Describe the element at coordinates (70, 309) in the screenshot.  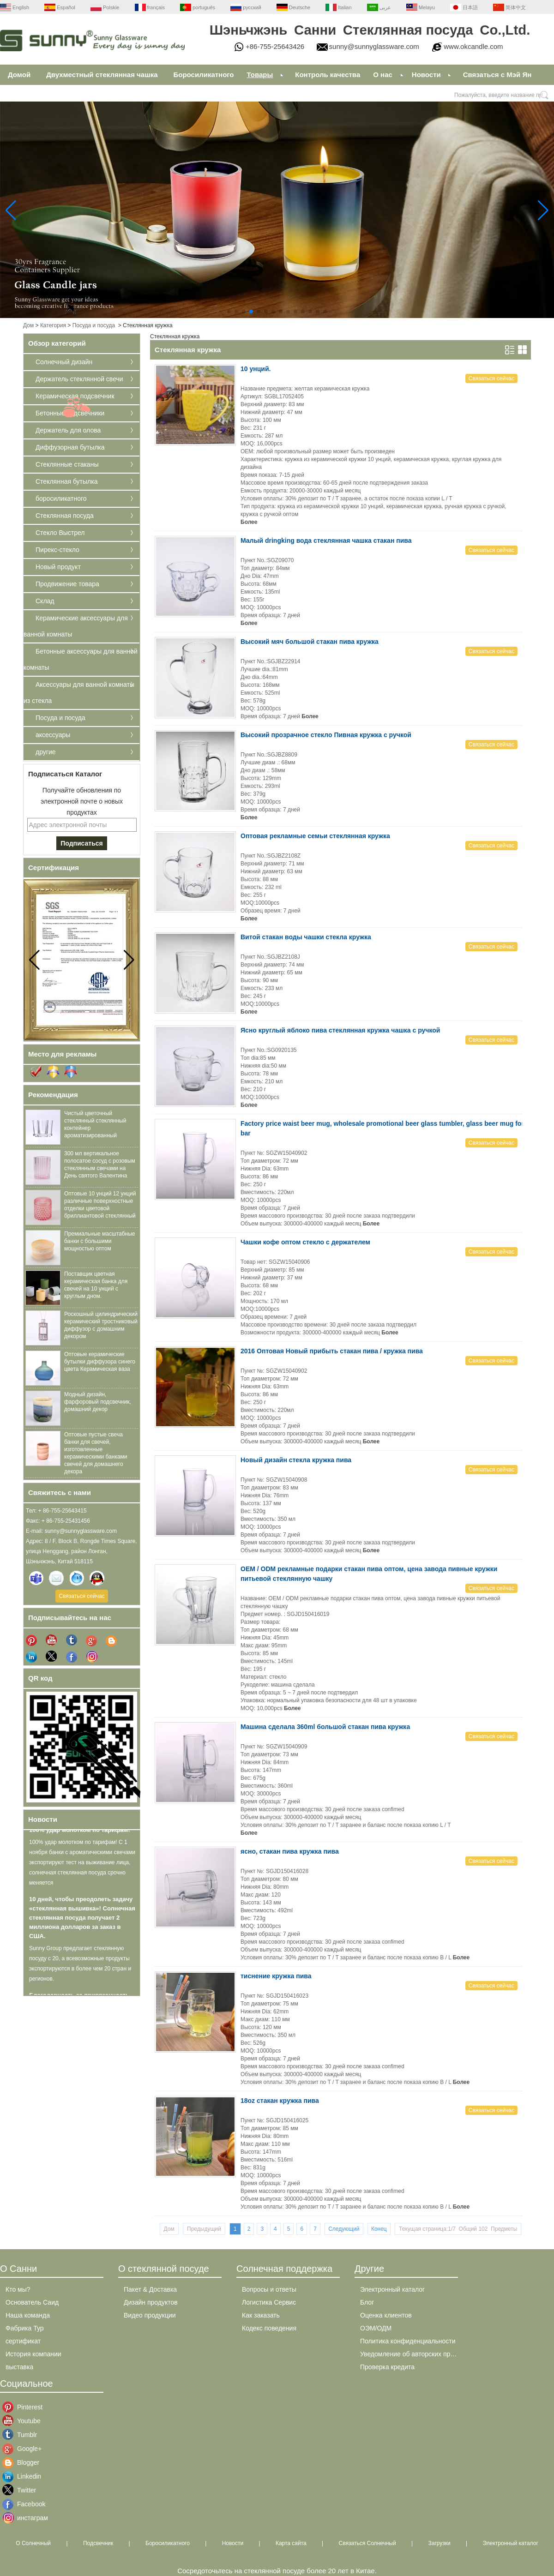
I see `dismiss or close a dialog` at that location.